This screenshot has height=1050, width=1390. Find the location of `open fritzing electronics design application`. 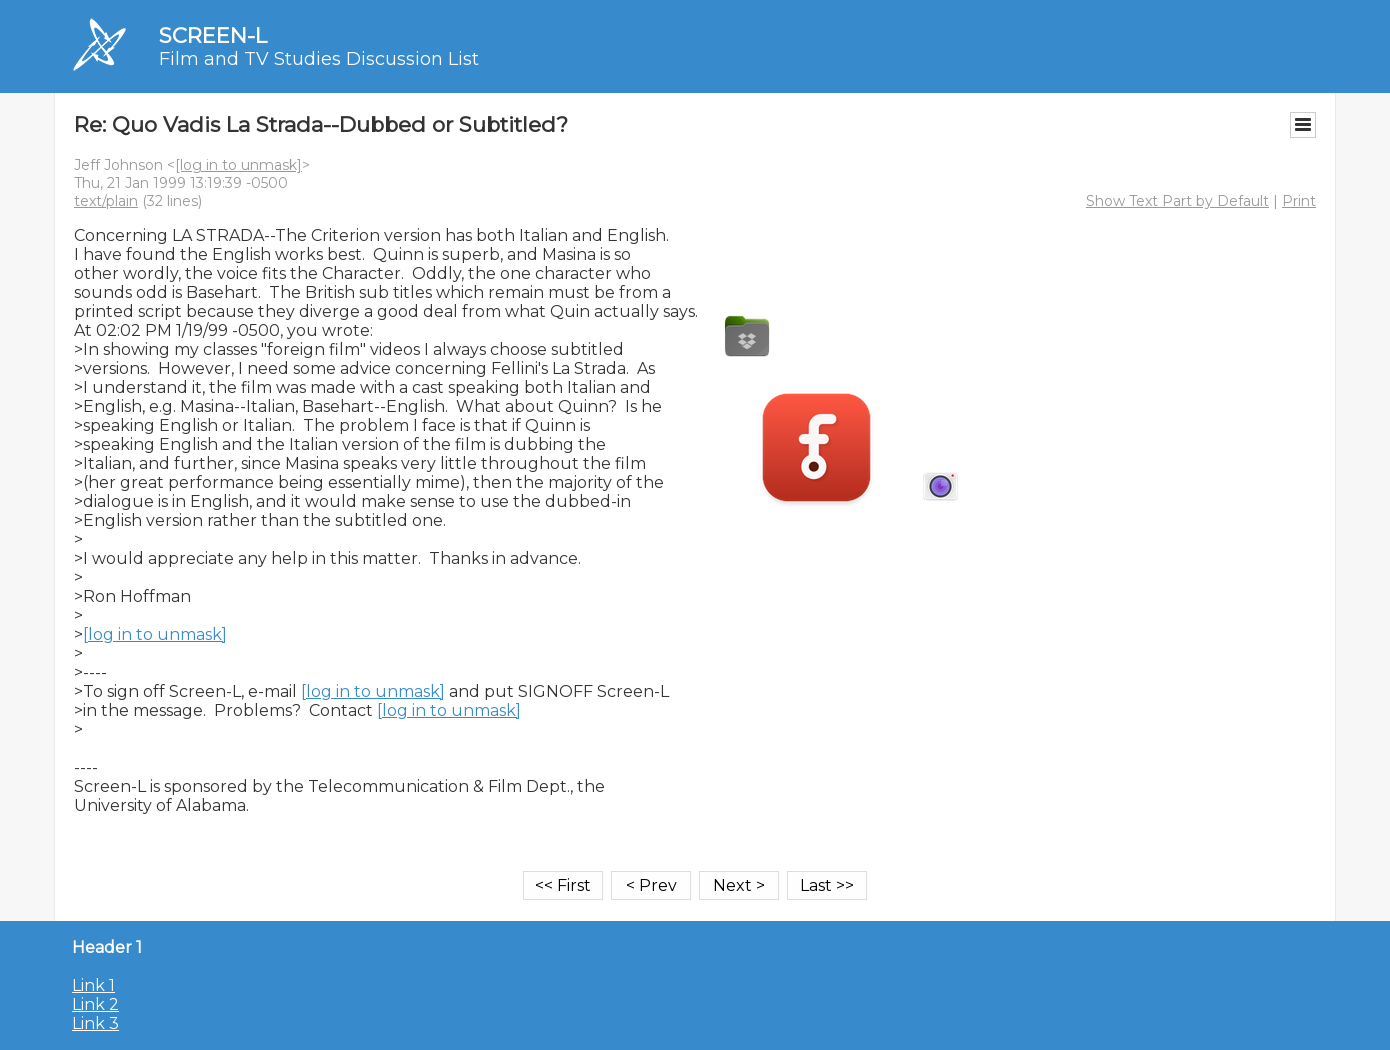

open fritzing electronics design application is located at coordinates (816, 447).